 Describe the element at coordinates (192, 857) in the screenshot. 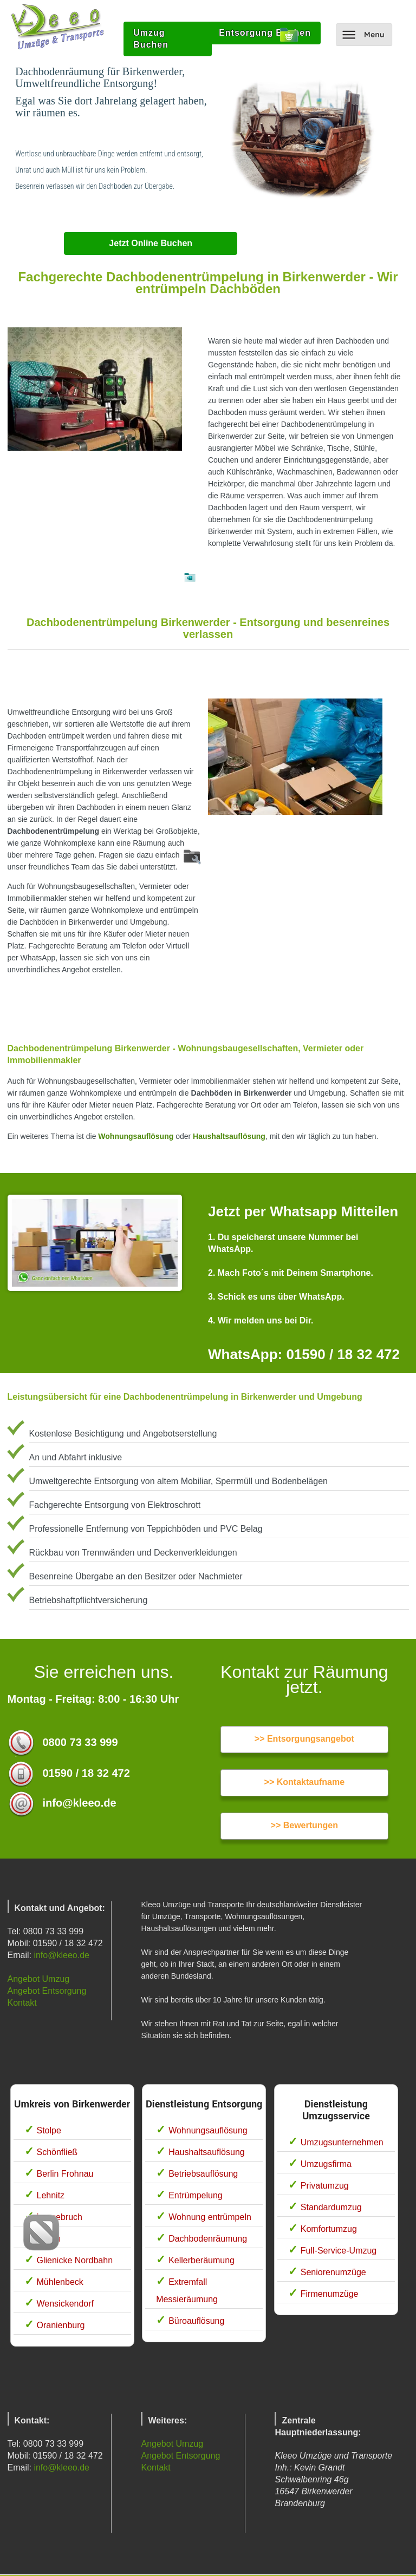

I see `open resource hacker project folder` at that location.